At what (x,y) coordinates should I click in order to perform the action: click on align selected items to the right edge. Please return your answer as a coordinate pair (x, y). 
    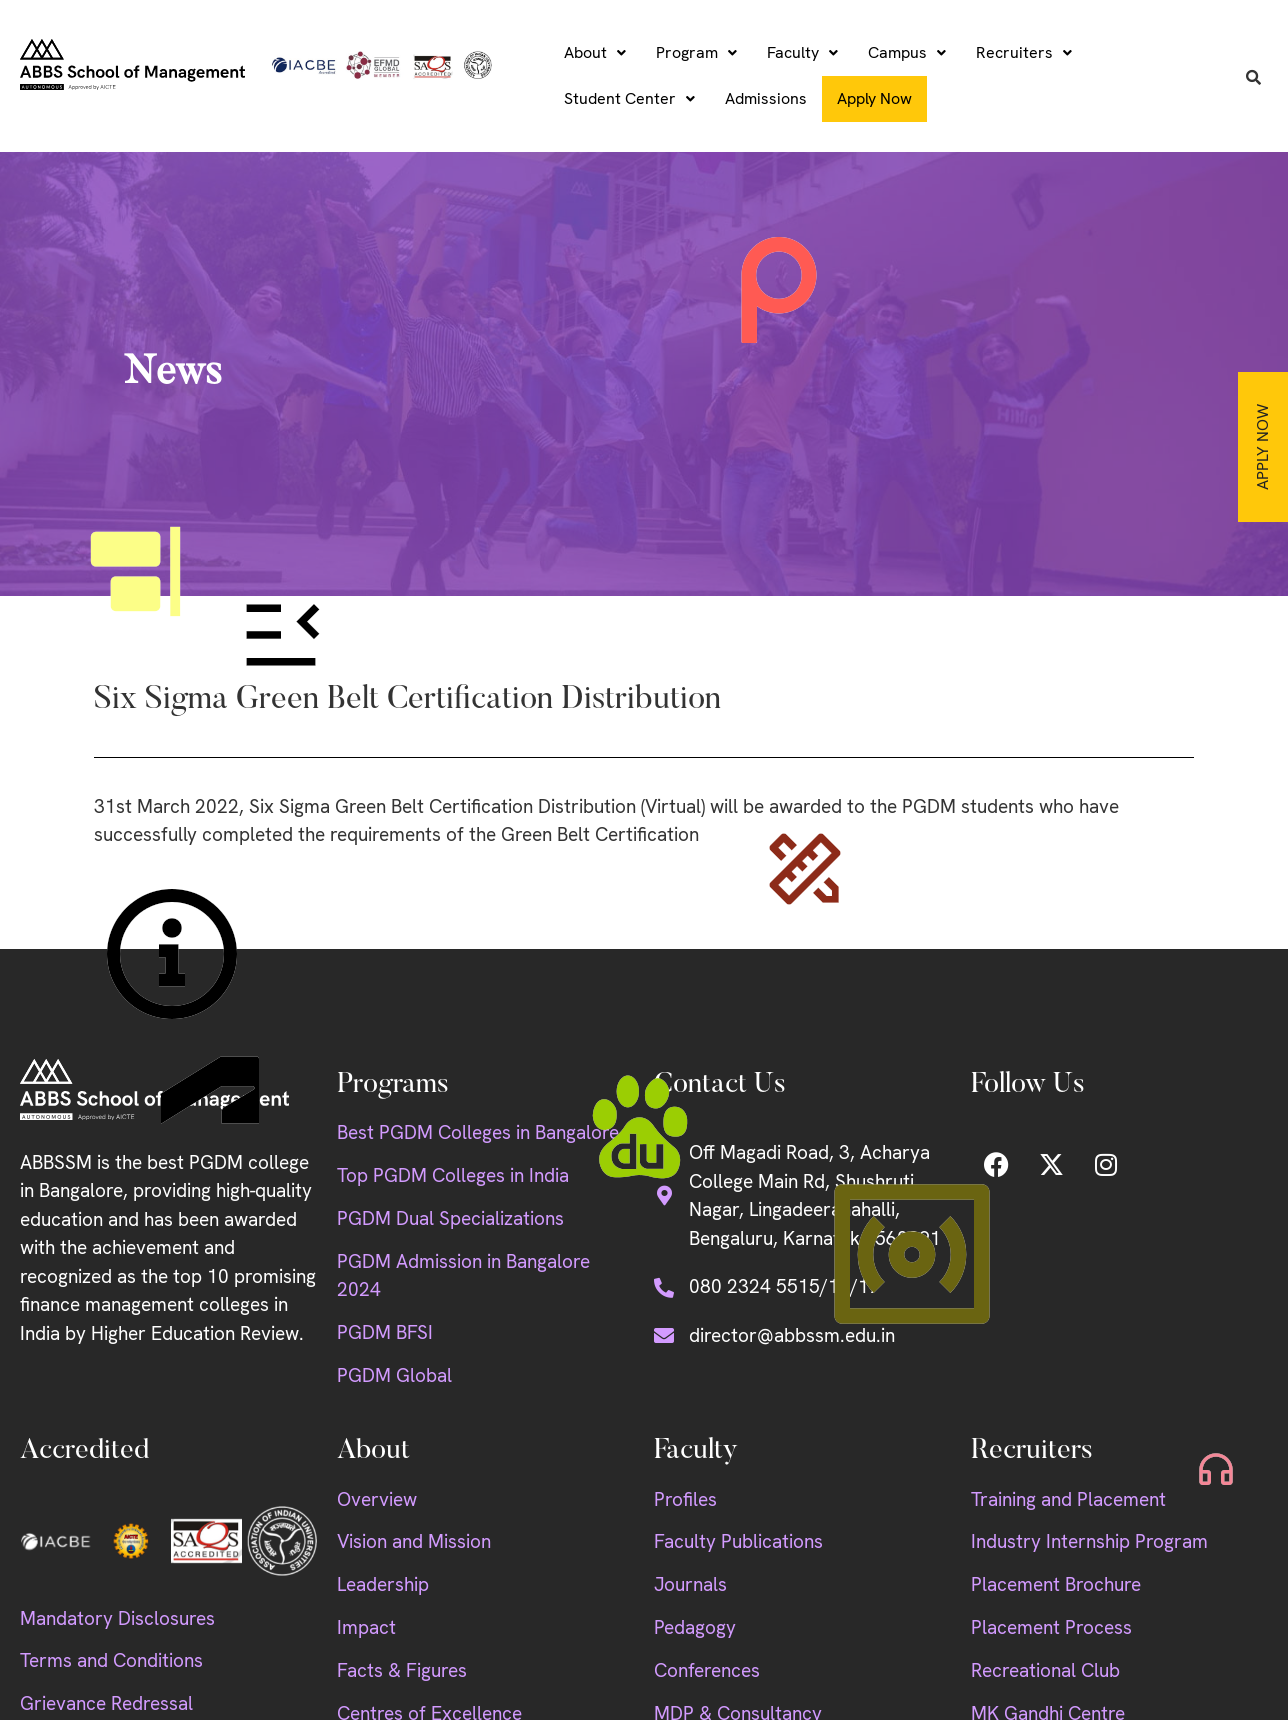
    Looking at the image, I should click on (135, 571).